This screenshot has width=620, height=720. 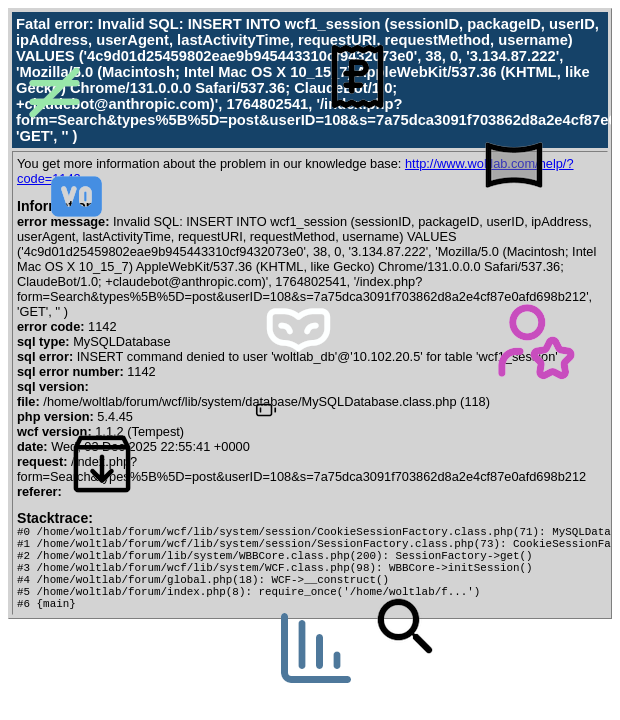 I want to click on view receipt or transaction in russian rubles, so click(x=357, y=76).